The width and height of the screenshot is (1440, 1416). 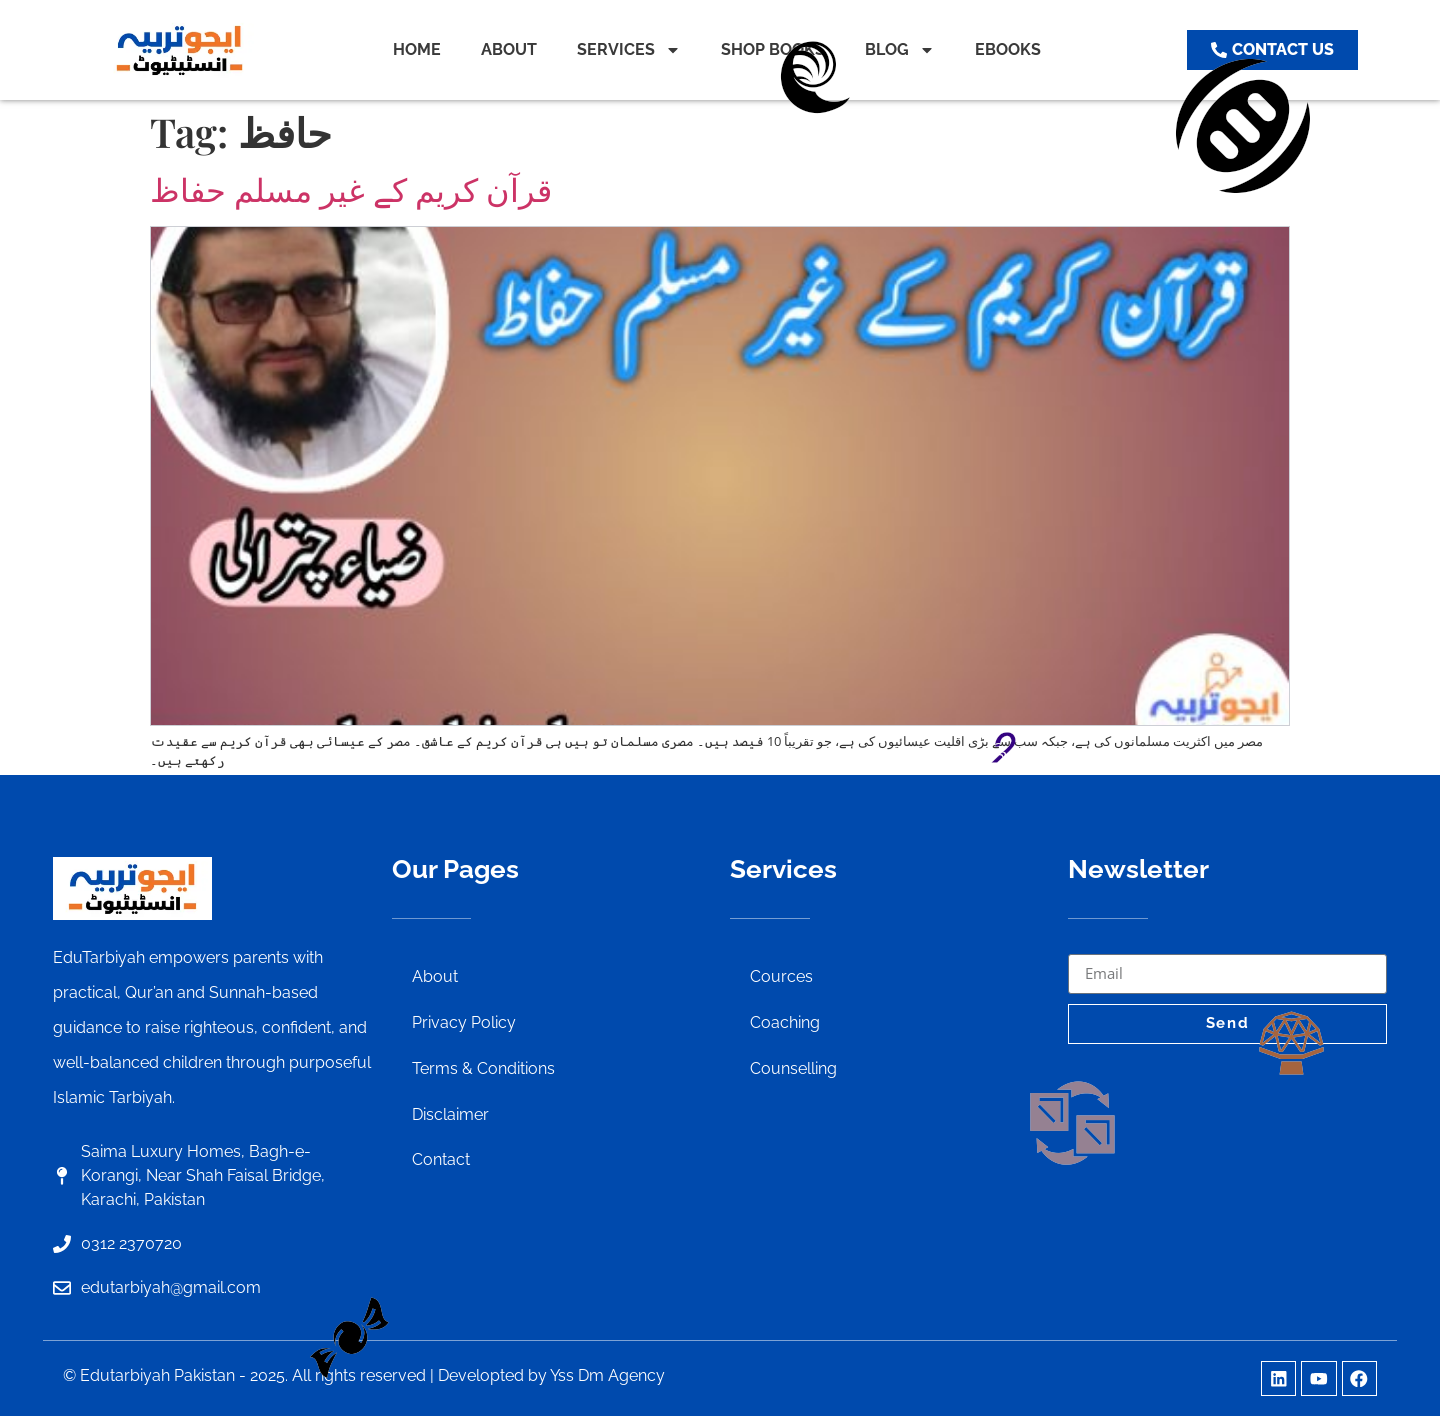 What do you see at coordinates (1072, 1123) in the screenshot?
I see `initiate a trade or exchange between players` at bounding box center [1072, 1123].